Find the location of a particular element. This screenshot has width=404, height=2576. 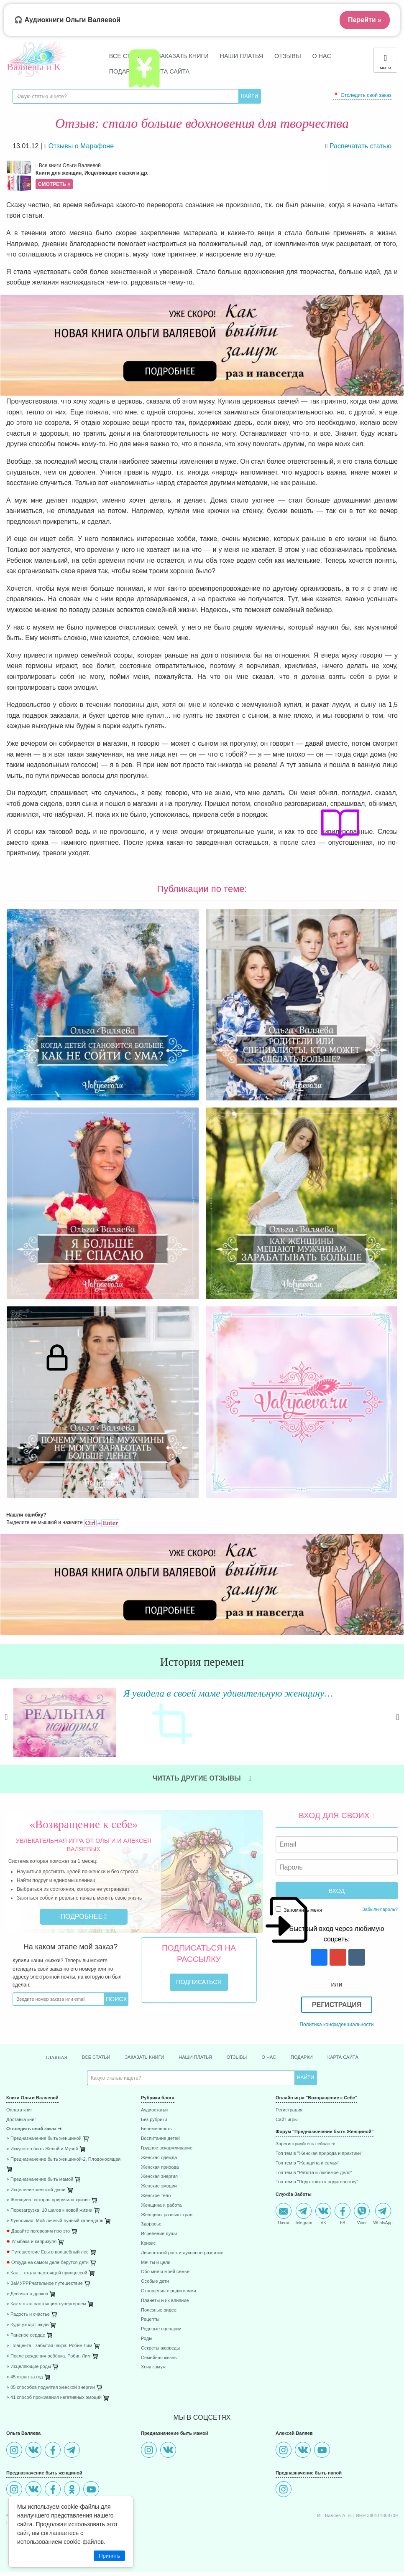

indicates a locked or secure item is located at coordinates (57, 1358).